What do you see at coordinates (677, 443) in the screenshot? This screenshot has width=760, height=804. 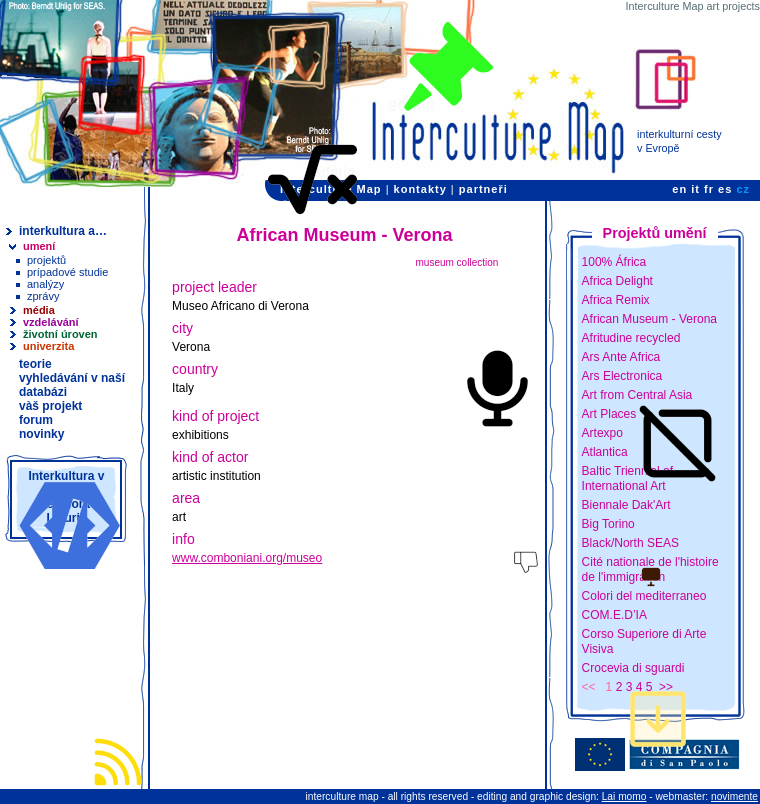 I see `disable or hide a square element` at bounding box center [677, 443].